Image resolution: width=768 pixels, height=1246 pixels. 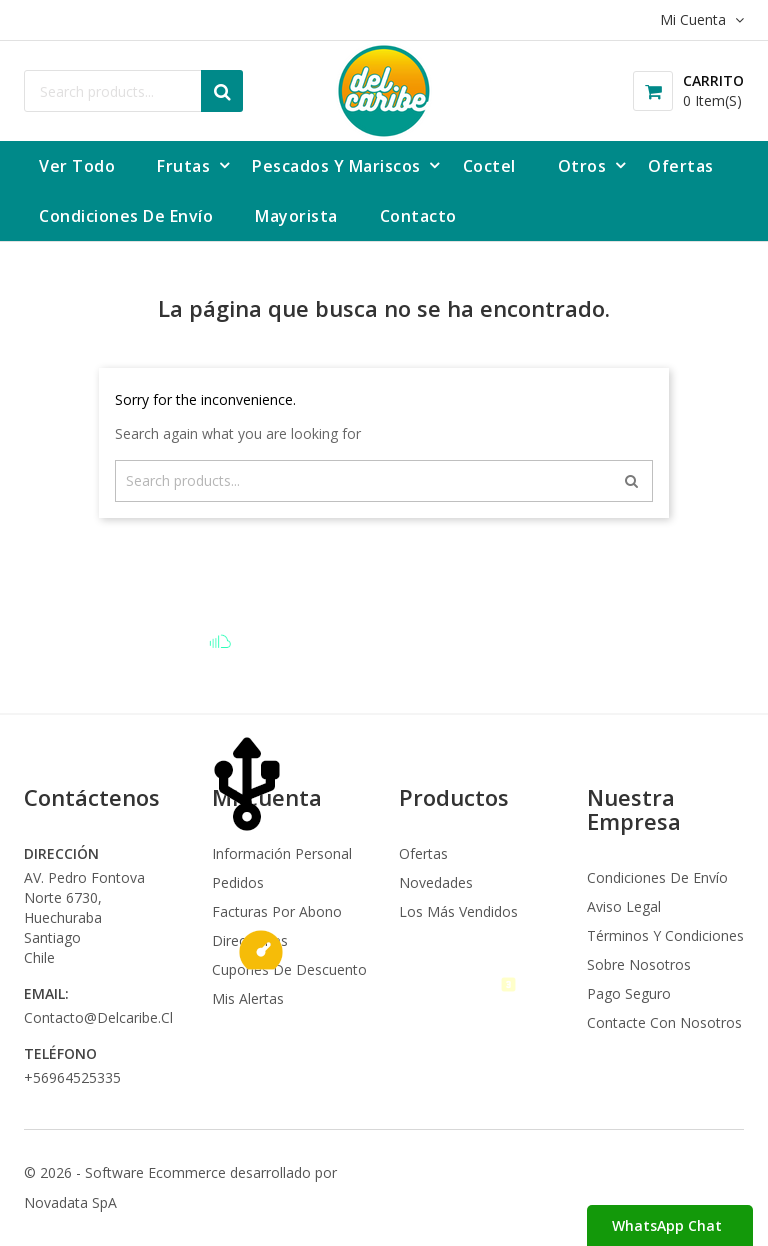 What do you see at coordinates (508, 984) in the screenshot?
I see `indicates step 3 in a multi-step process` at bounding box center [508, 984].